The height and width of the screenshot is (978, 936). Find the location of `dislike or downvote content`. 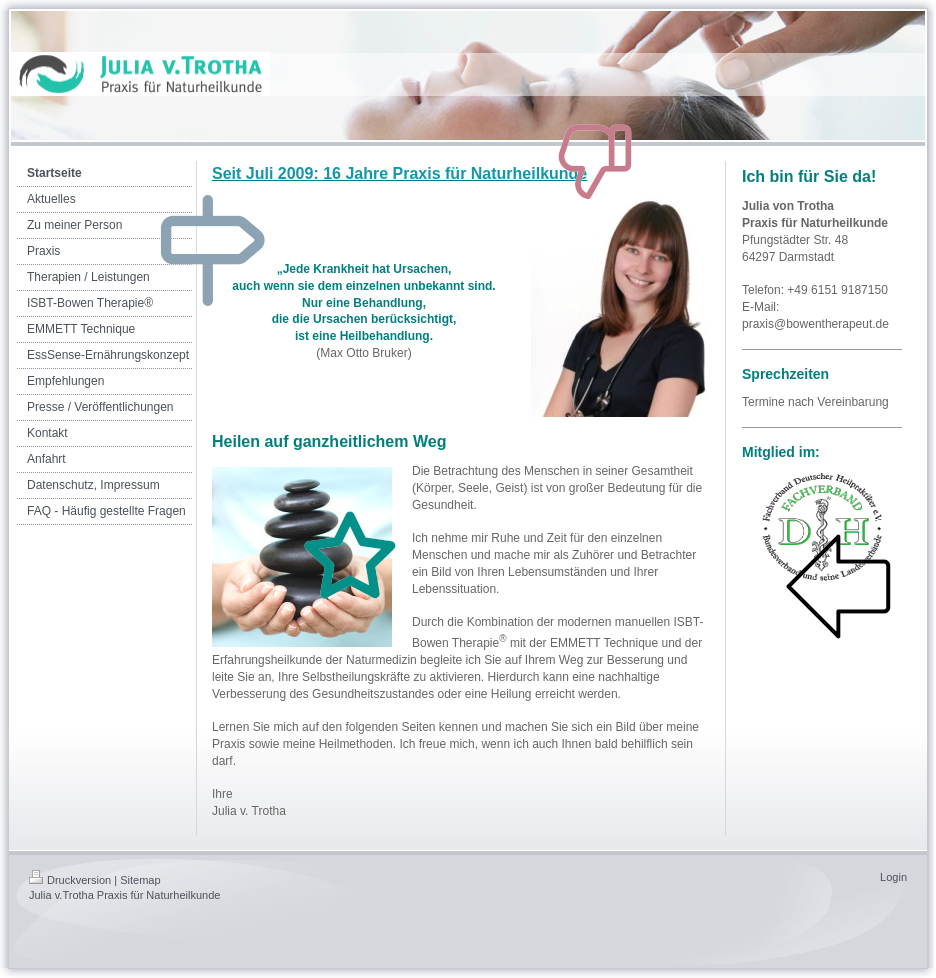

dislike or downvote content is located at coordinates (596, 160).